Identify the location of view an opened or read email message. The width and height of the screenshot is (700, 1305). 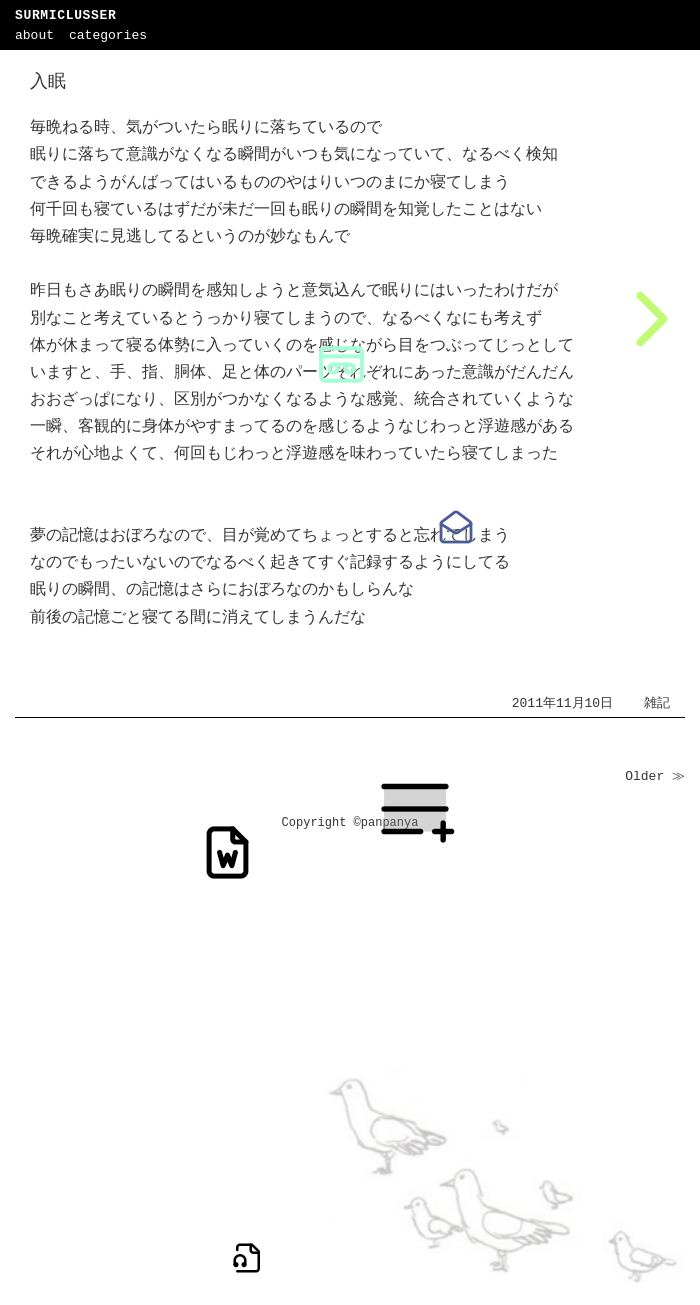
(456, 527).